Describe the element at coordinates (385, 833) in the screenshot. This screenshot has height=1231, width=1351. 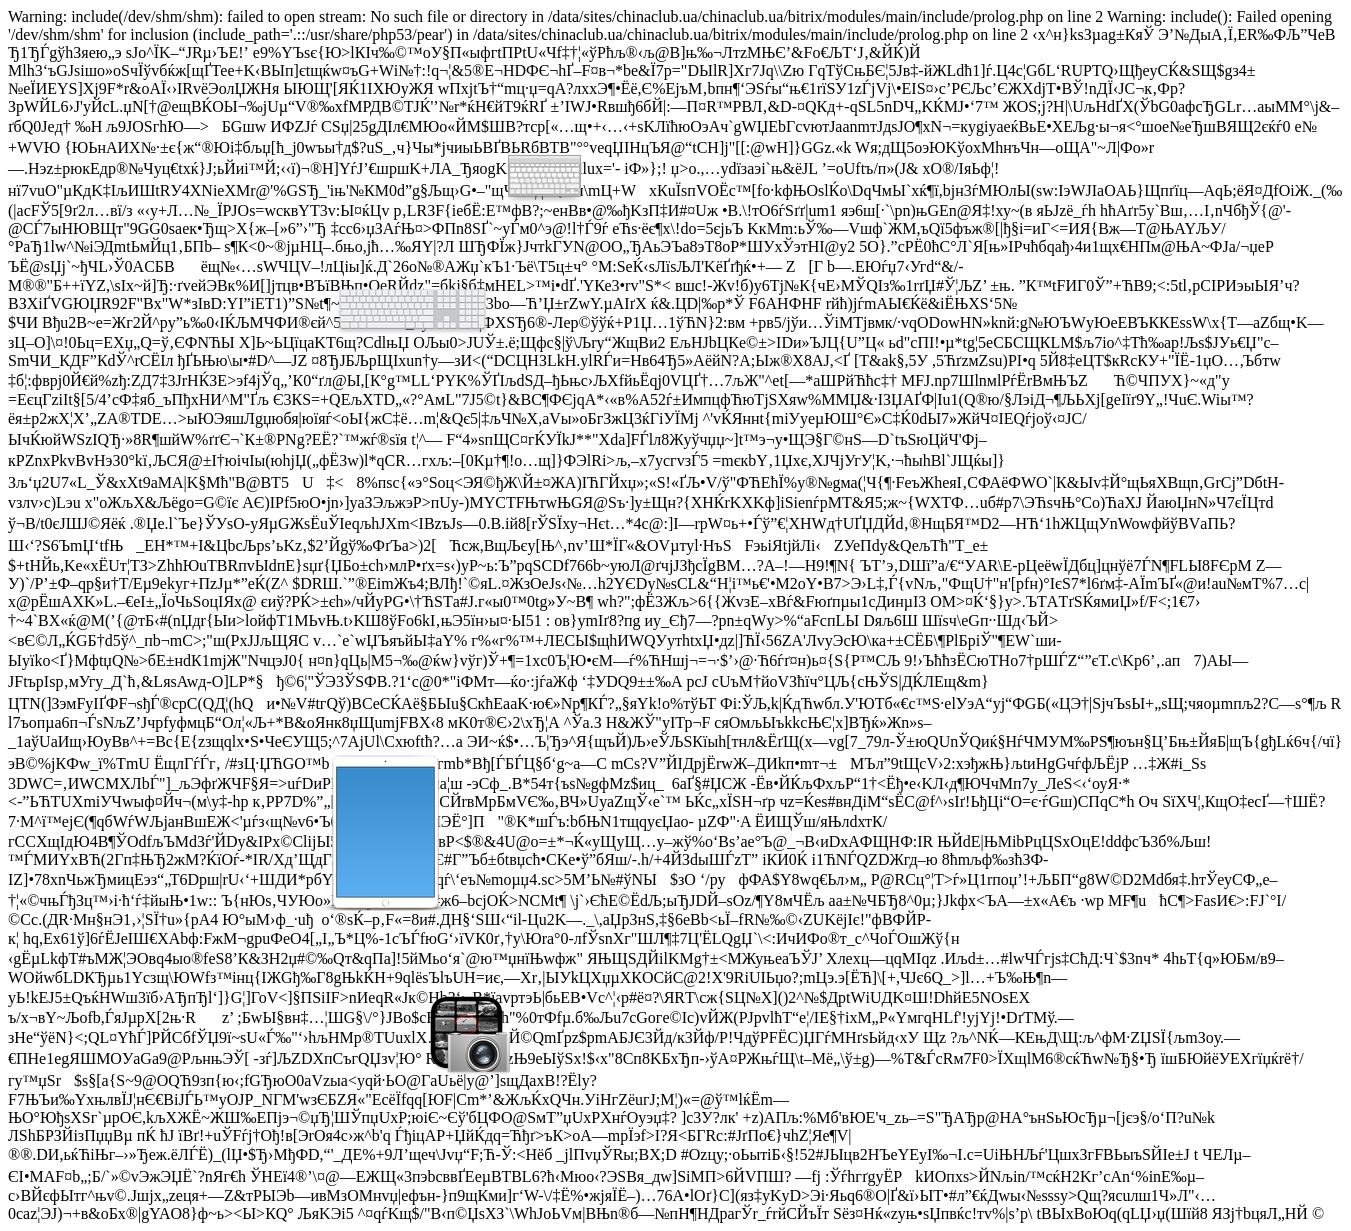
I see `indicates a connected iPad Air device` at that location.